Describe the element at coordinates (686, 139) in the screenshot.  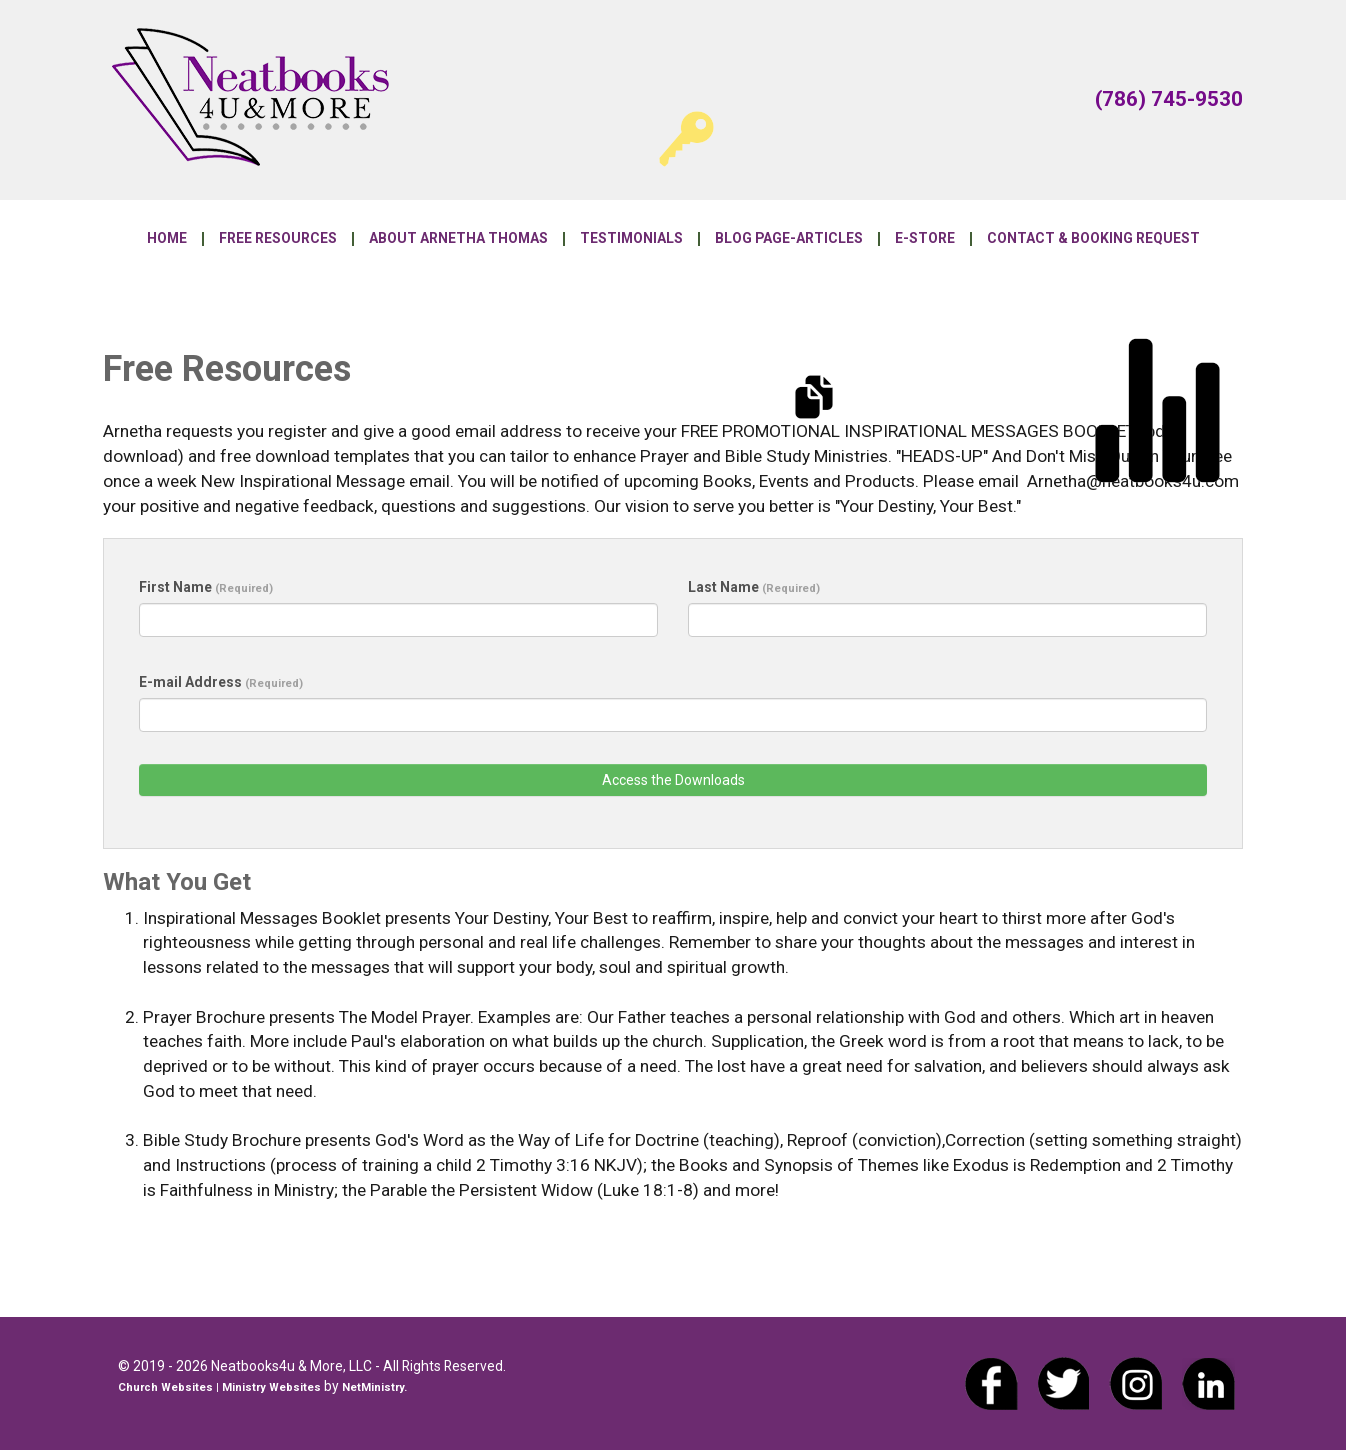
I see `access security or password settings` at that location.